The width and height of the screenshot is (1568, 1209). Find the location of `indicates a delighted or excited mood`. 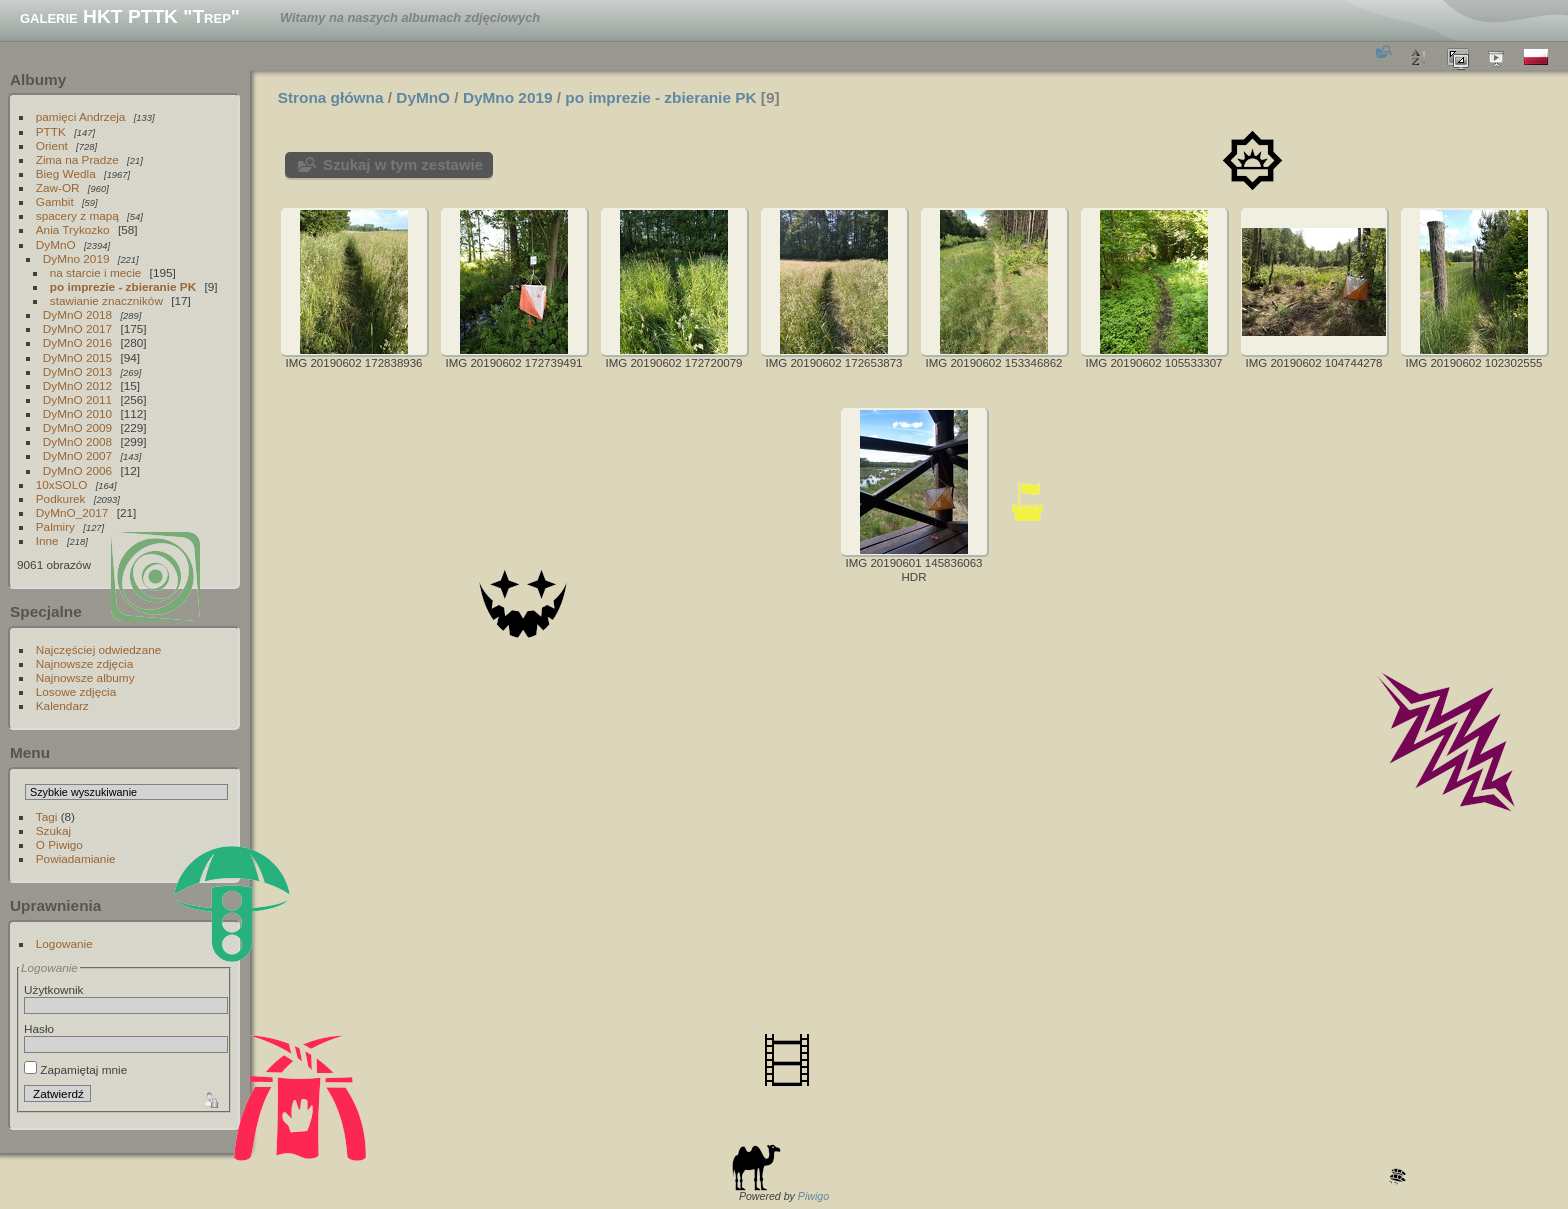

indicates a delighted or excited mood is located at coordinates (523, 602).